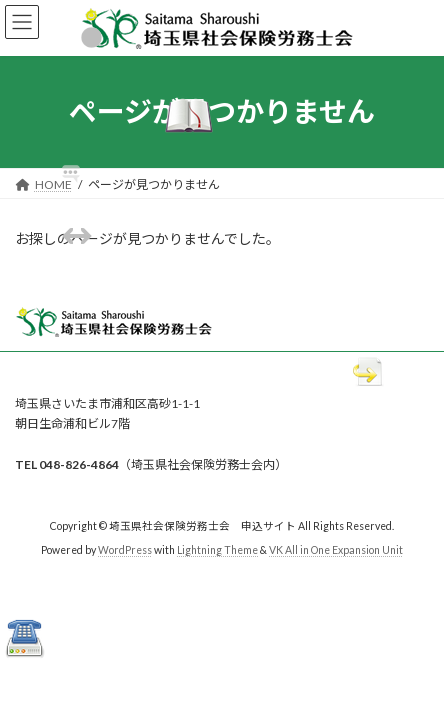 This screenshot has height=720, width=444. I want to click on open the dictionary application, so click(189, 112).